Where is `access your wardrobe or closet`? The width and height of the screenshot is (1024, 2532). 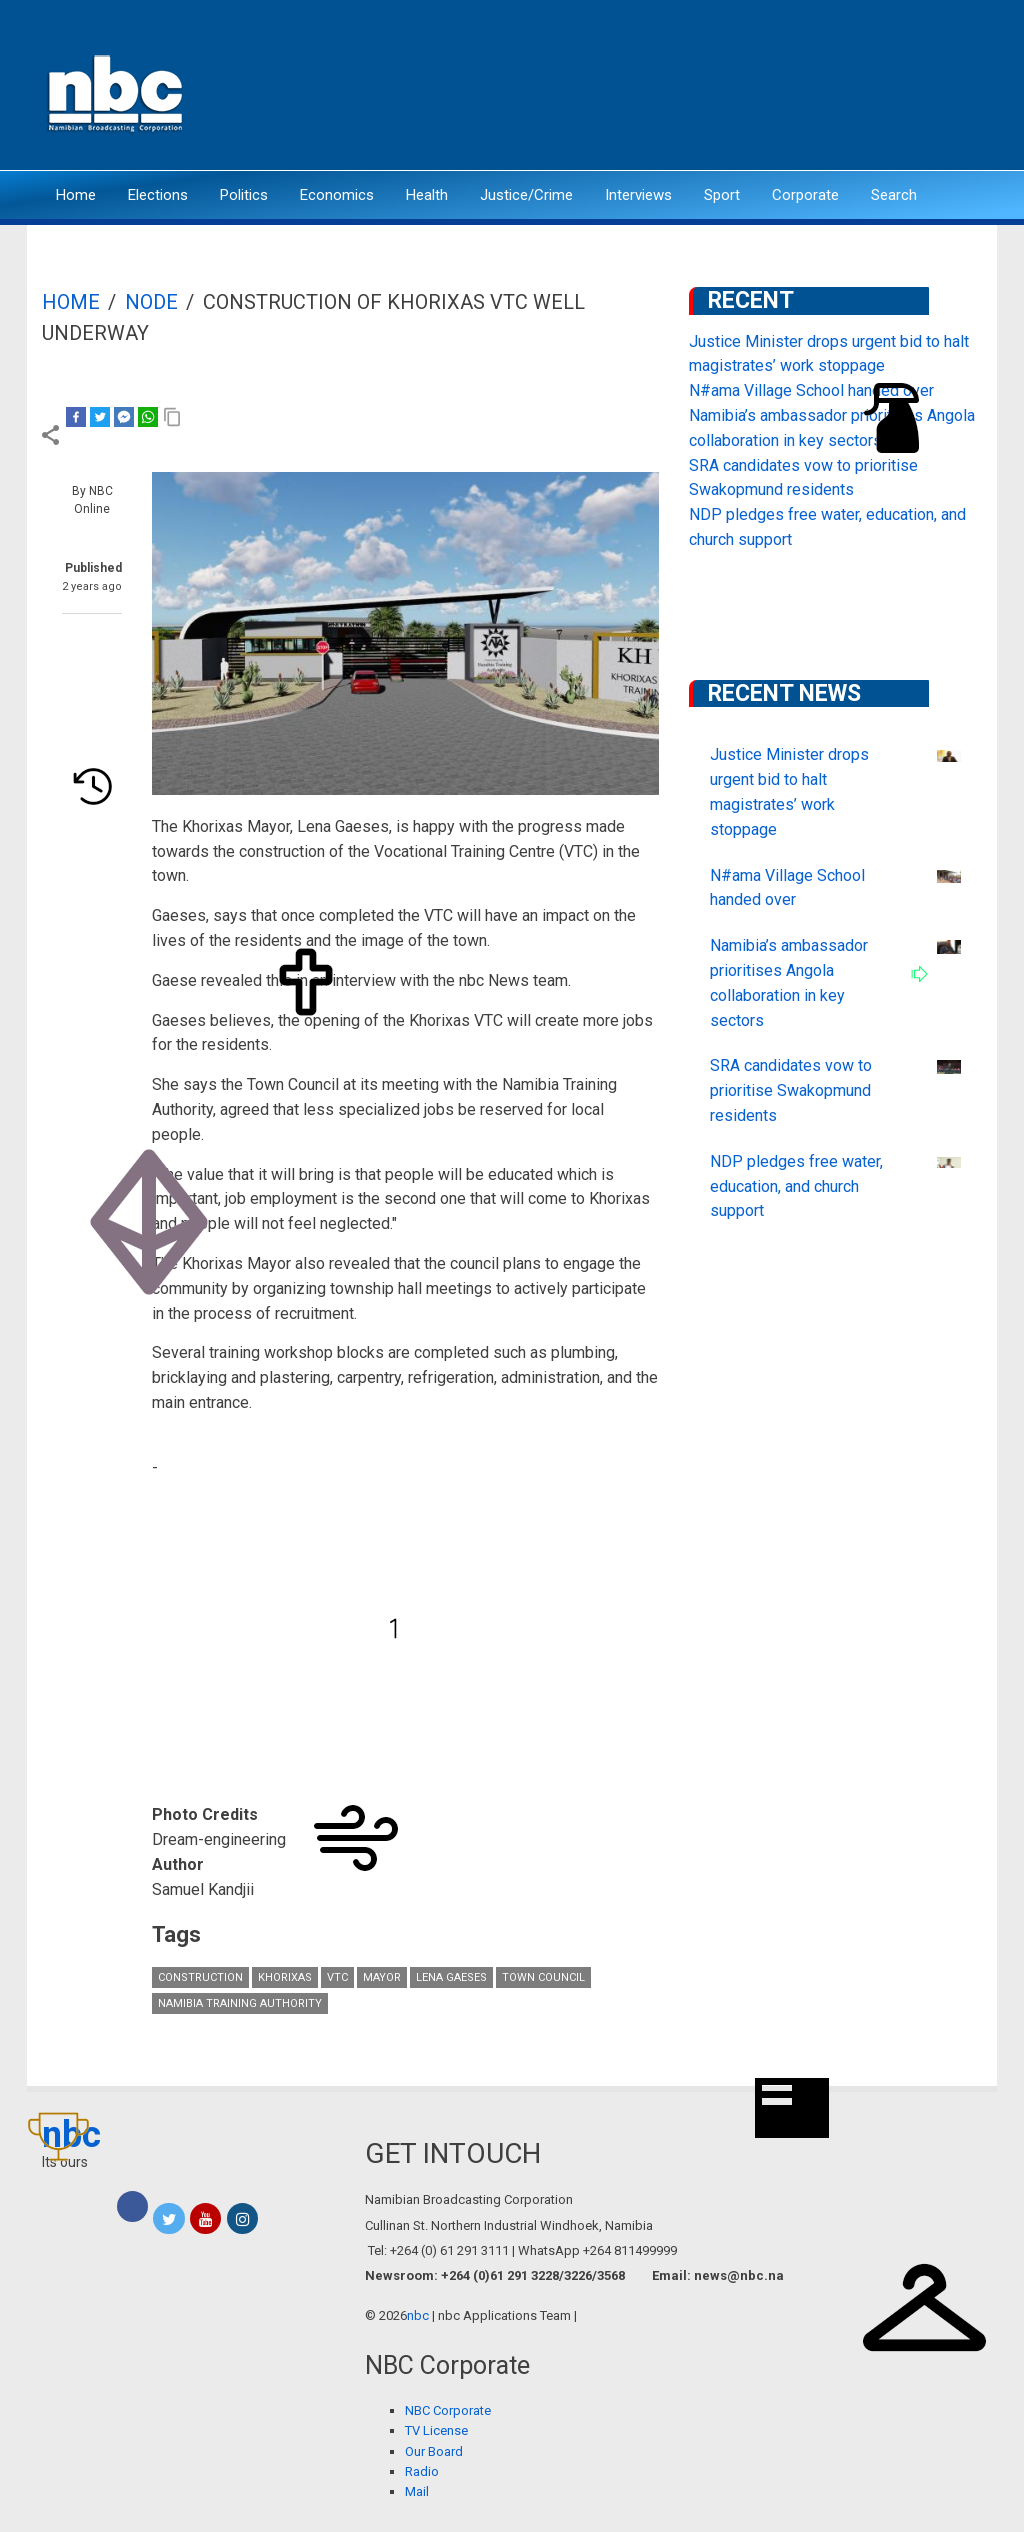
access your wardrobe or closet is located at coordinates (924, 2313).